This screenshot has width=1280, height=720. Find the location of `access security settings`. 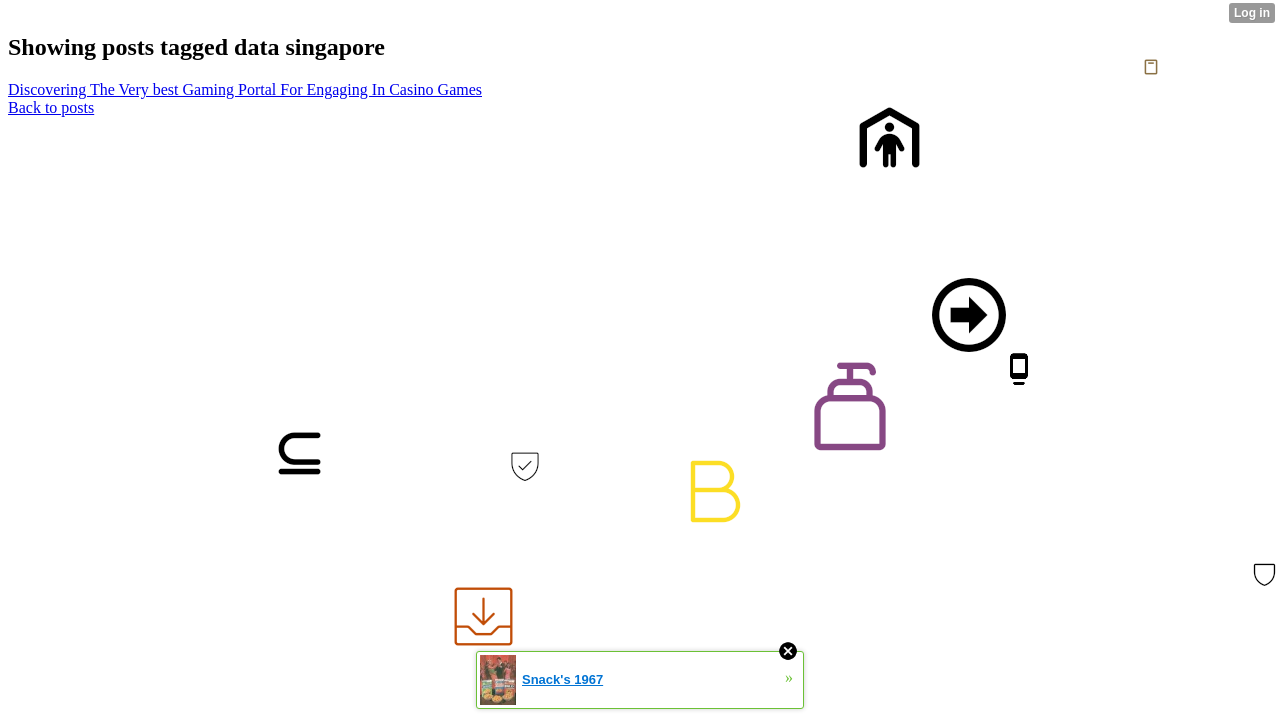

access security settings is located at coordinates (1264, 573).